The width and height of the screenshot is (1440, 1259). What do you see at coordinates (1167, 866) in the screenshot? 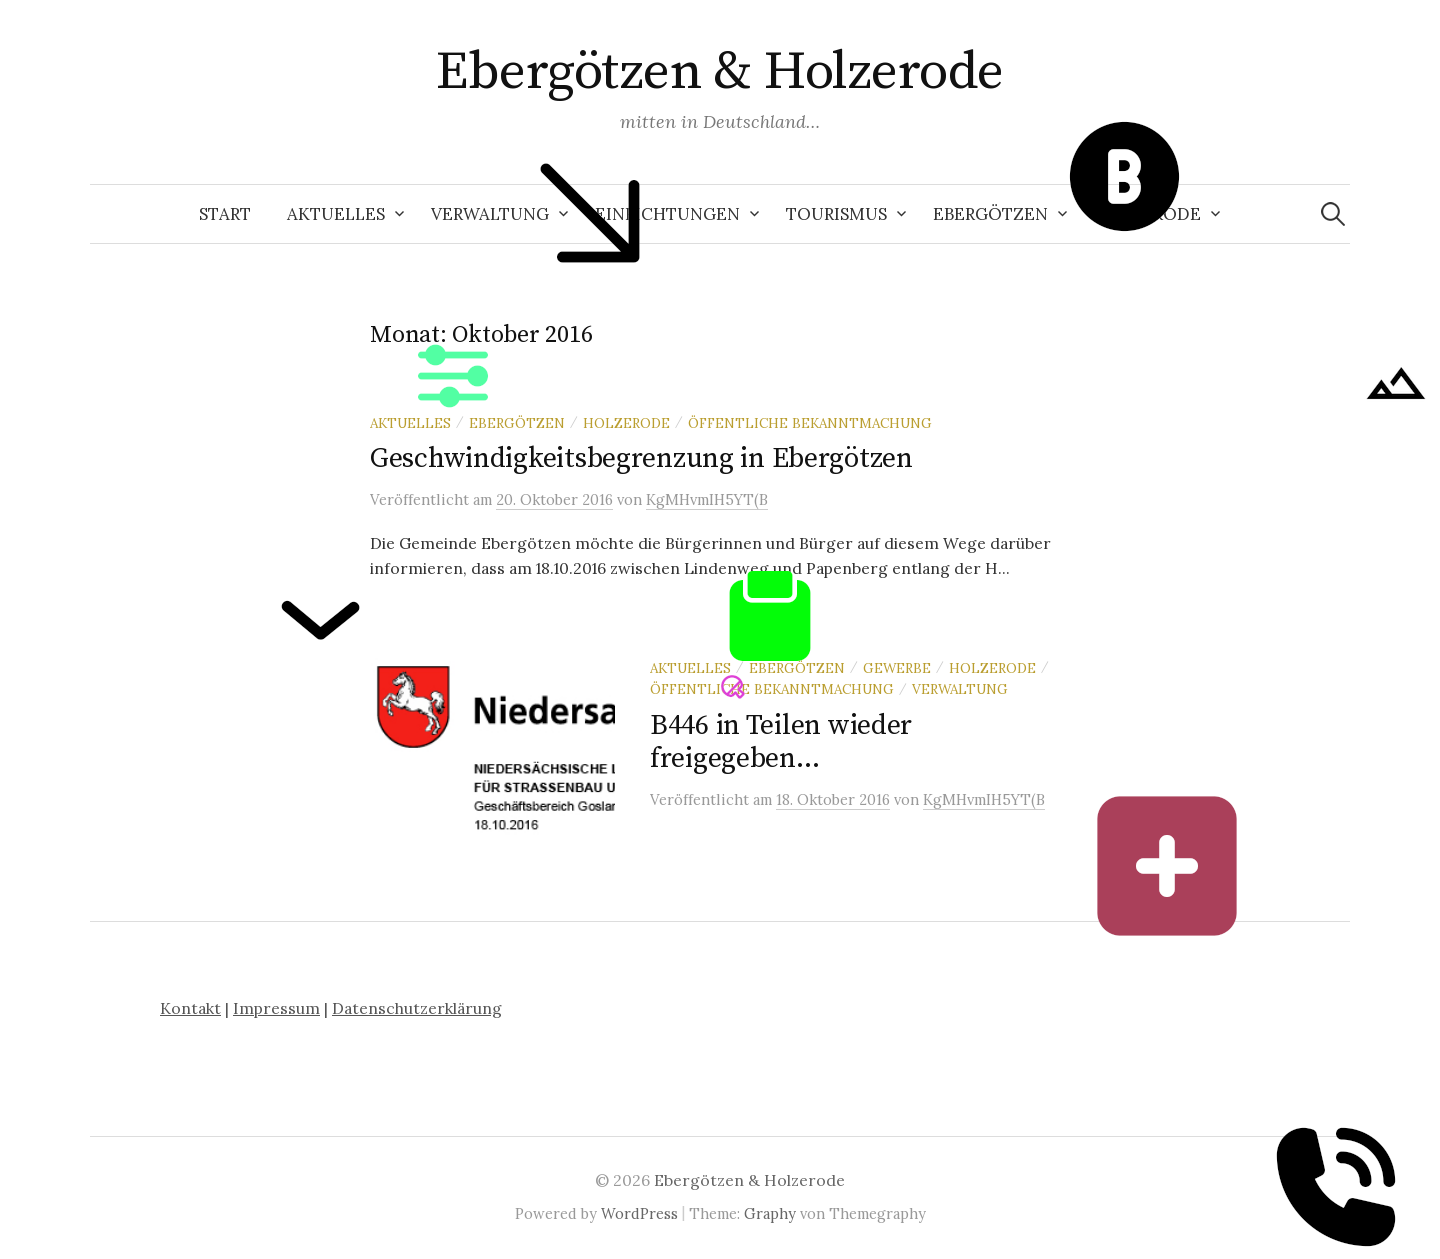
I see `add a new item` at bounding box center [1167, 866].